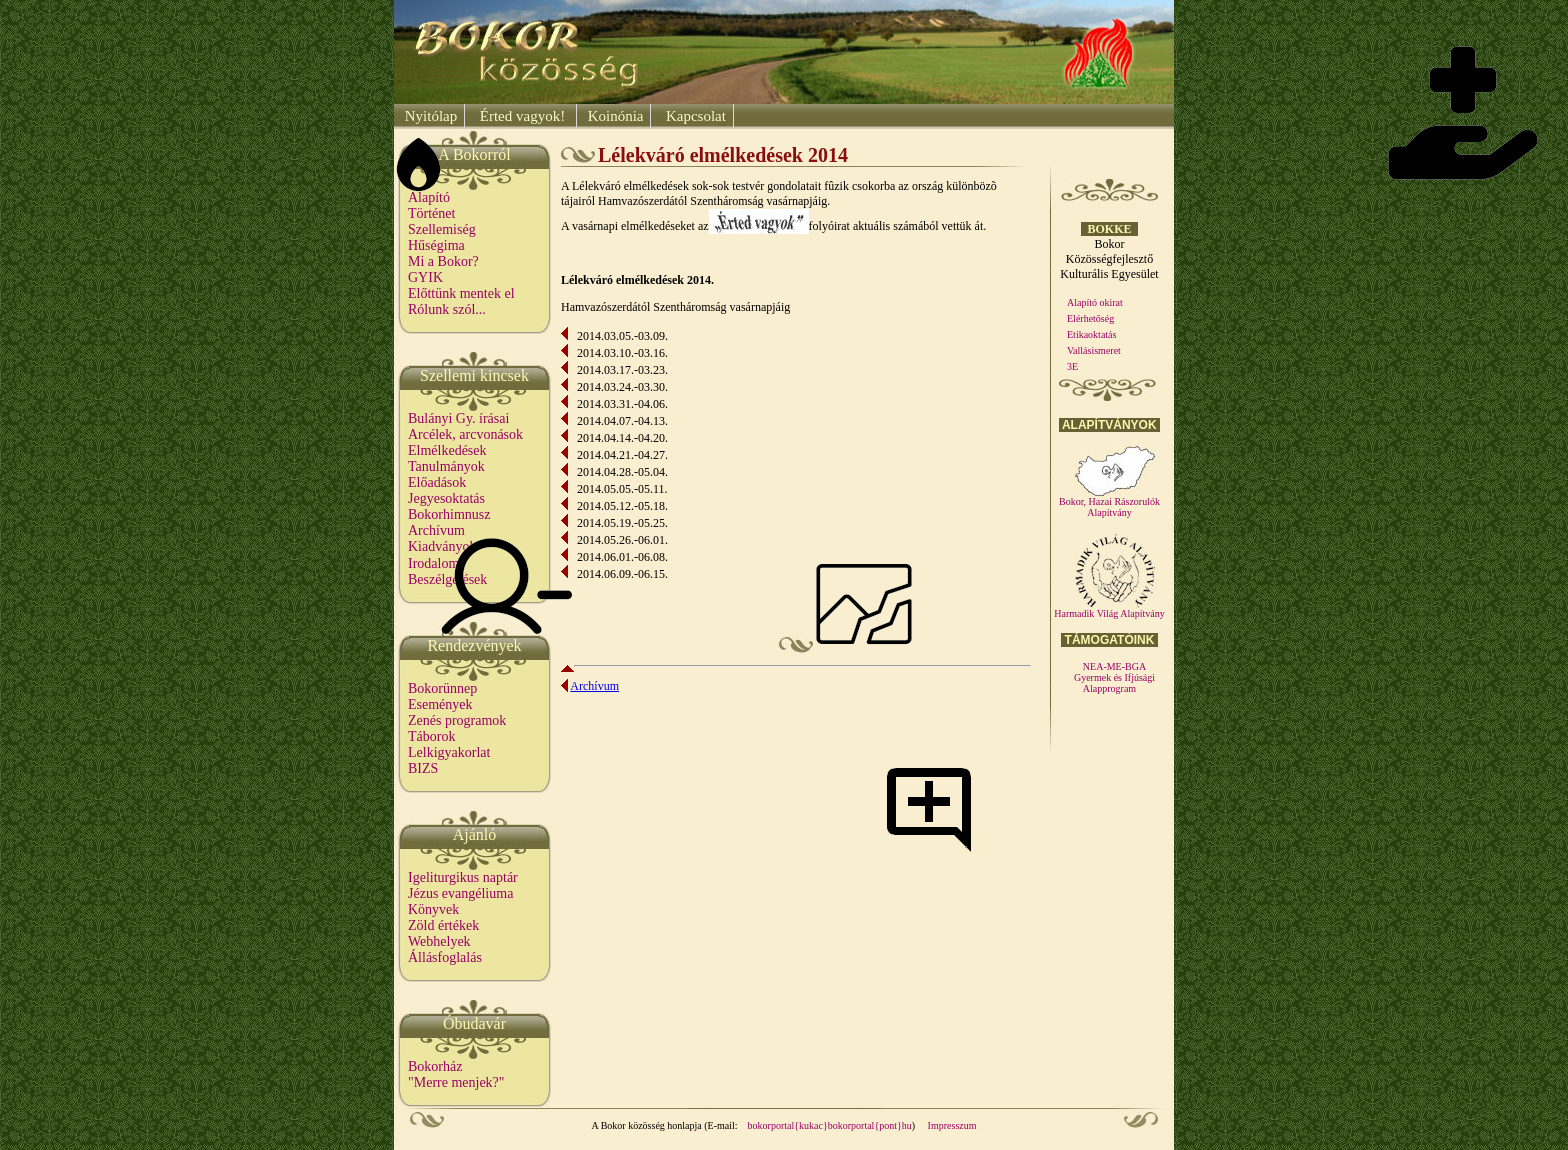 Image resolution: width=1568 pixels, height=1150 pixels. I want to click on access medical or healthcare services, so click(1463, 113).